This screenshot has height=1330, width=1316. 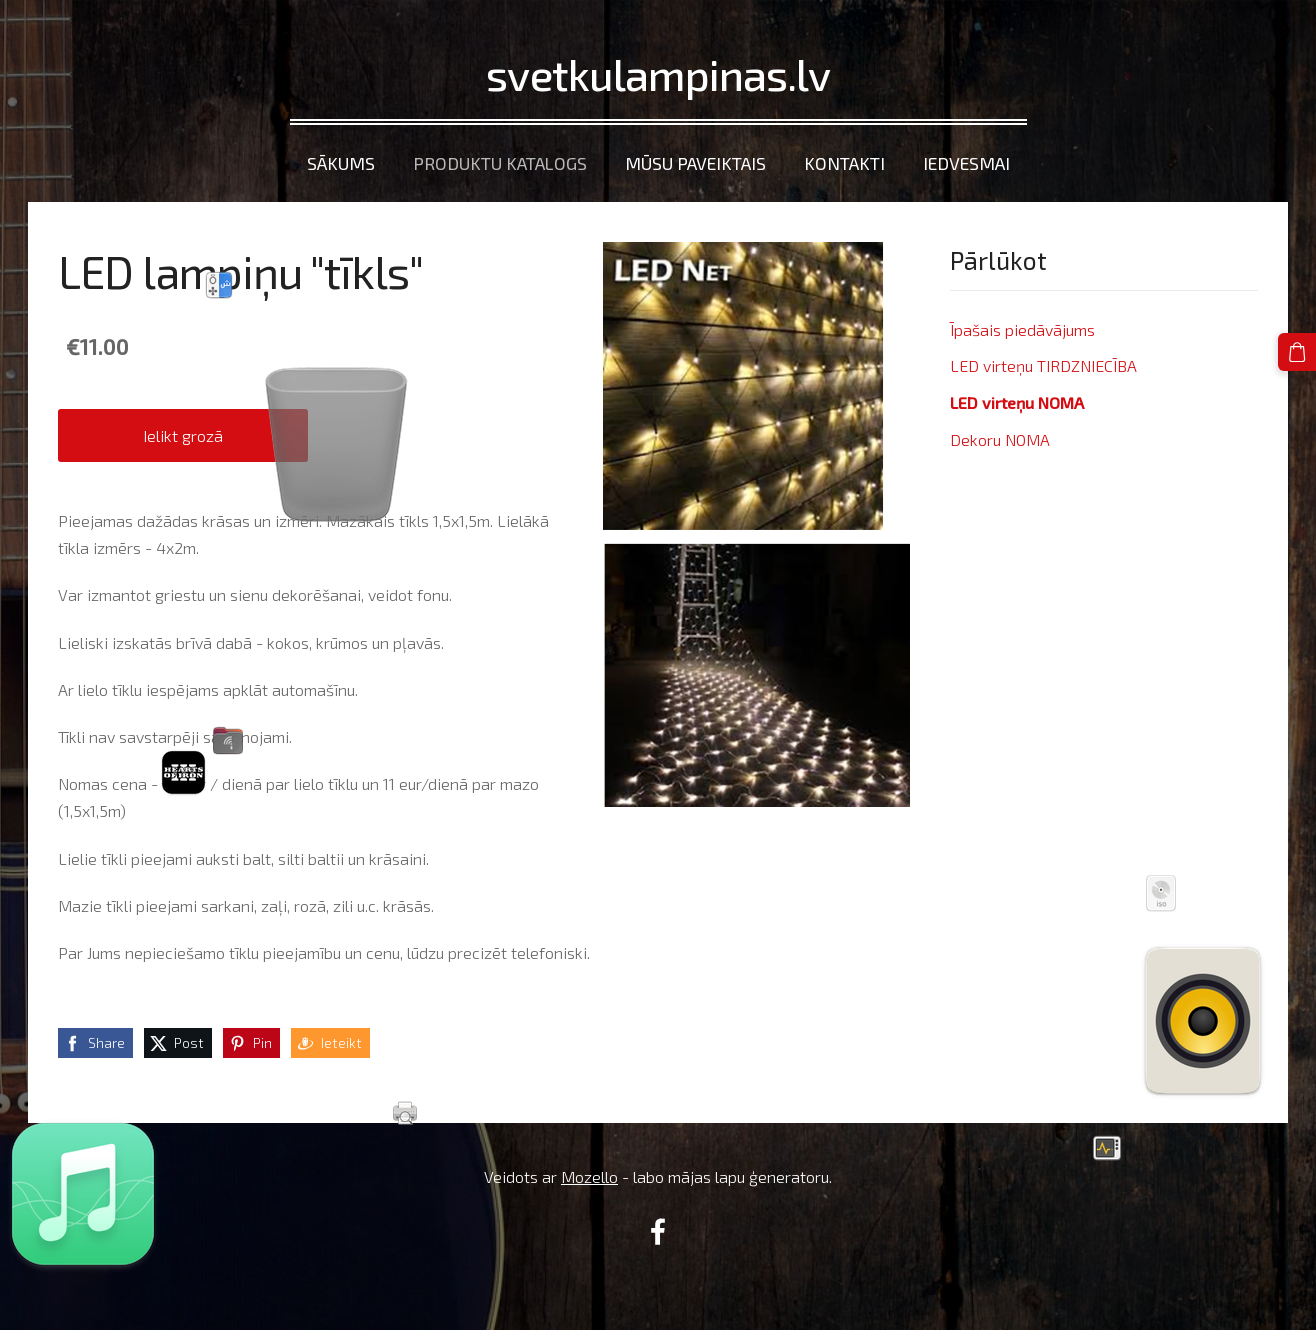 What do you see at coordinates (1161, 893) in the screenshot?
I see `indicates a CD/DVD disc image file (.iso)` at bounding box center [1161, 893].